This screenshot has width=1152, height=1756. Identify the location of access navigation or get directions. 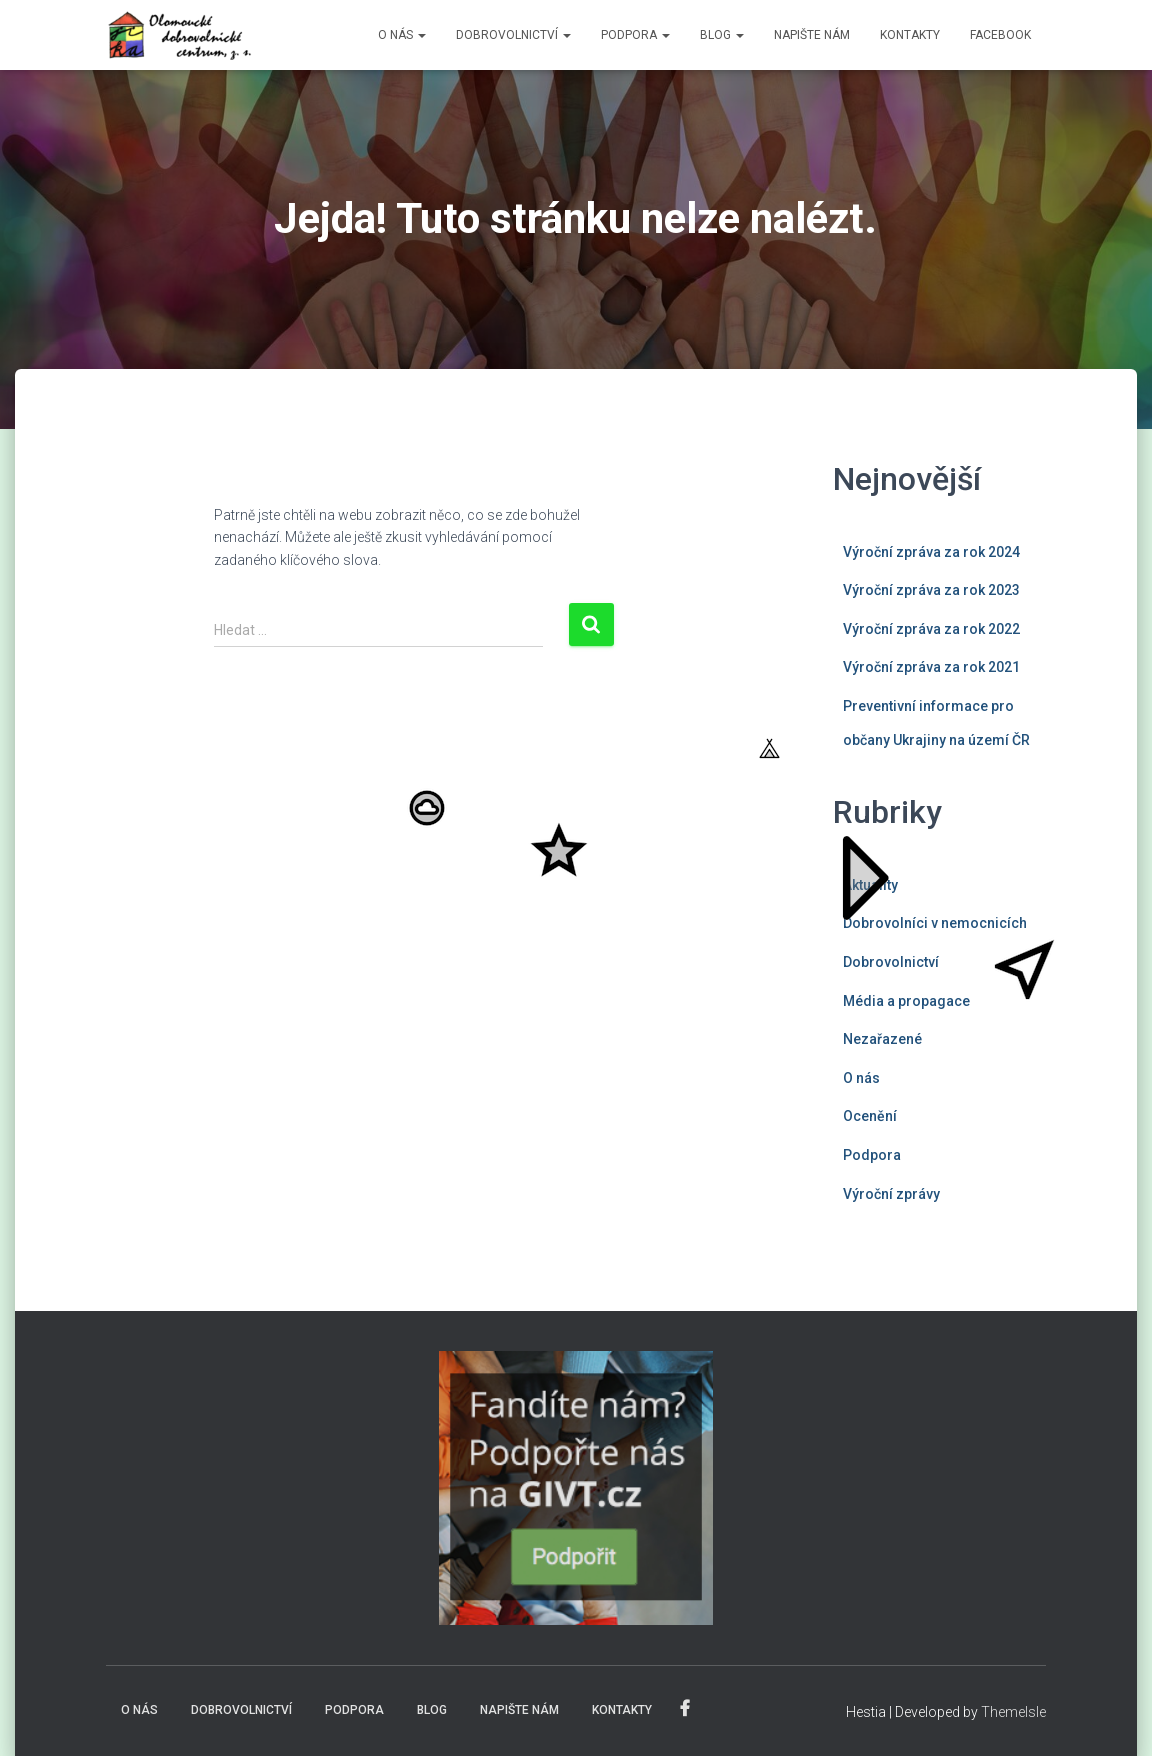
(1024, 969).